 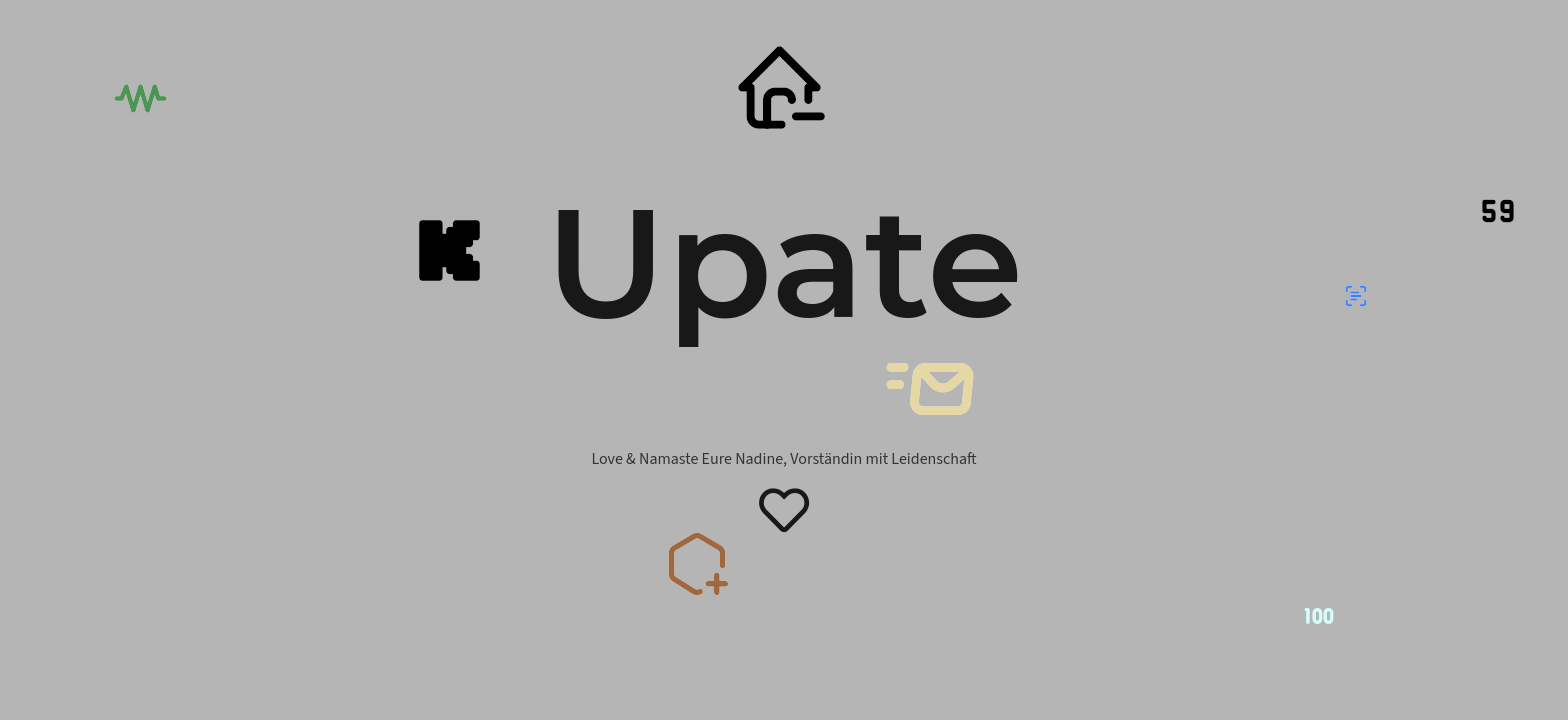 What do you see at coordinates (1319, 616) in the screenshot?
I see `indicates a perfect score or 100% completion` at bounding box center [1319, 616].